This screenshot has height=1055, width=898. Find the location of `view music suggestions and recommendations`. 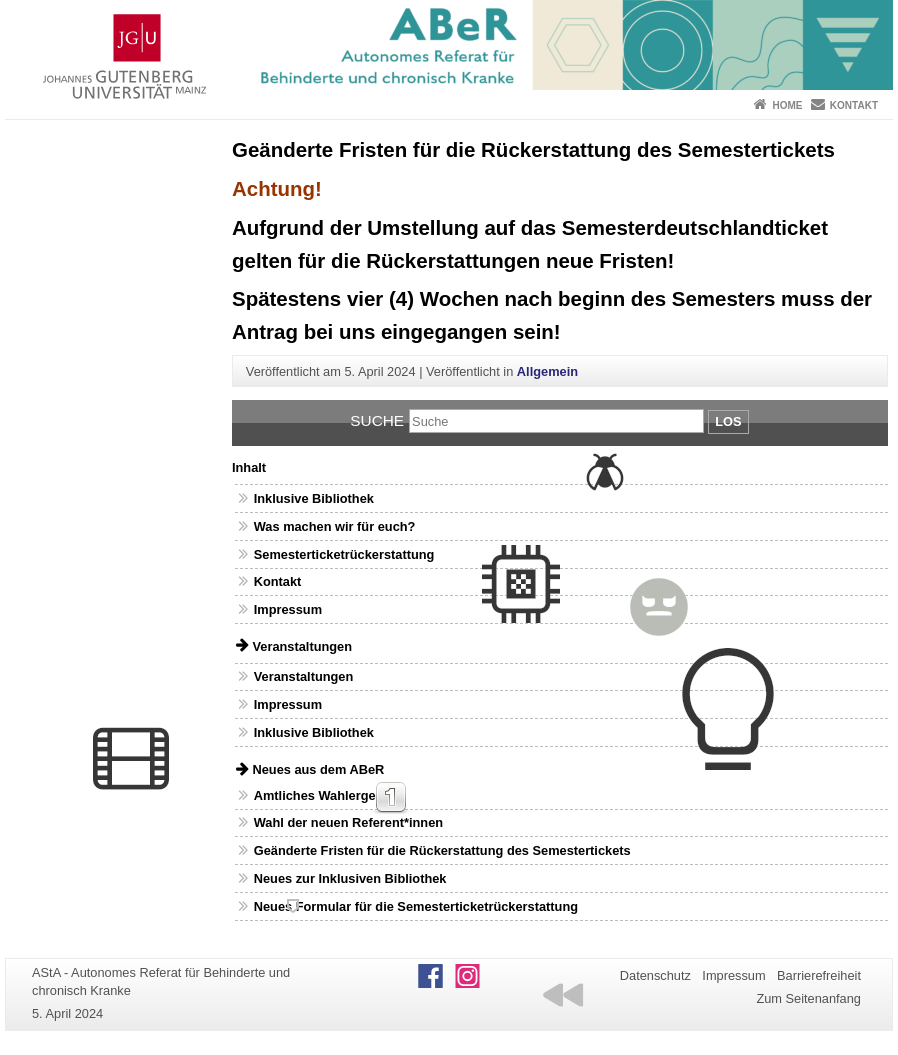

view music suggestions and recommendations is located at coordinates (728, 709).